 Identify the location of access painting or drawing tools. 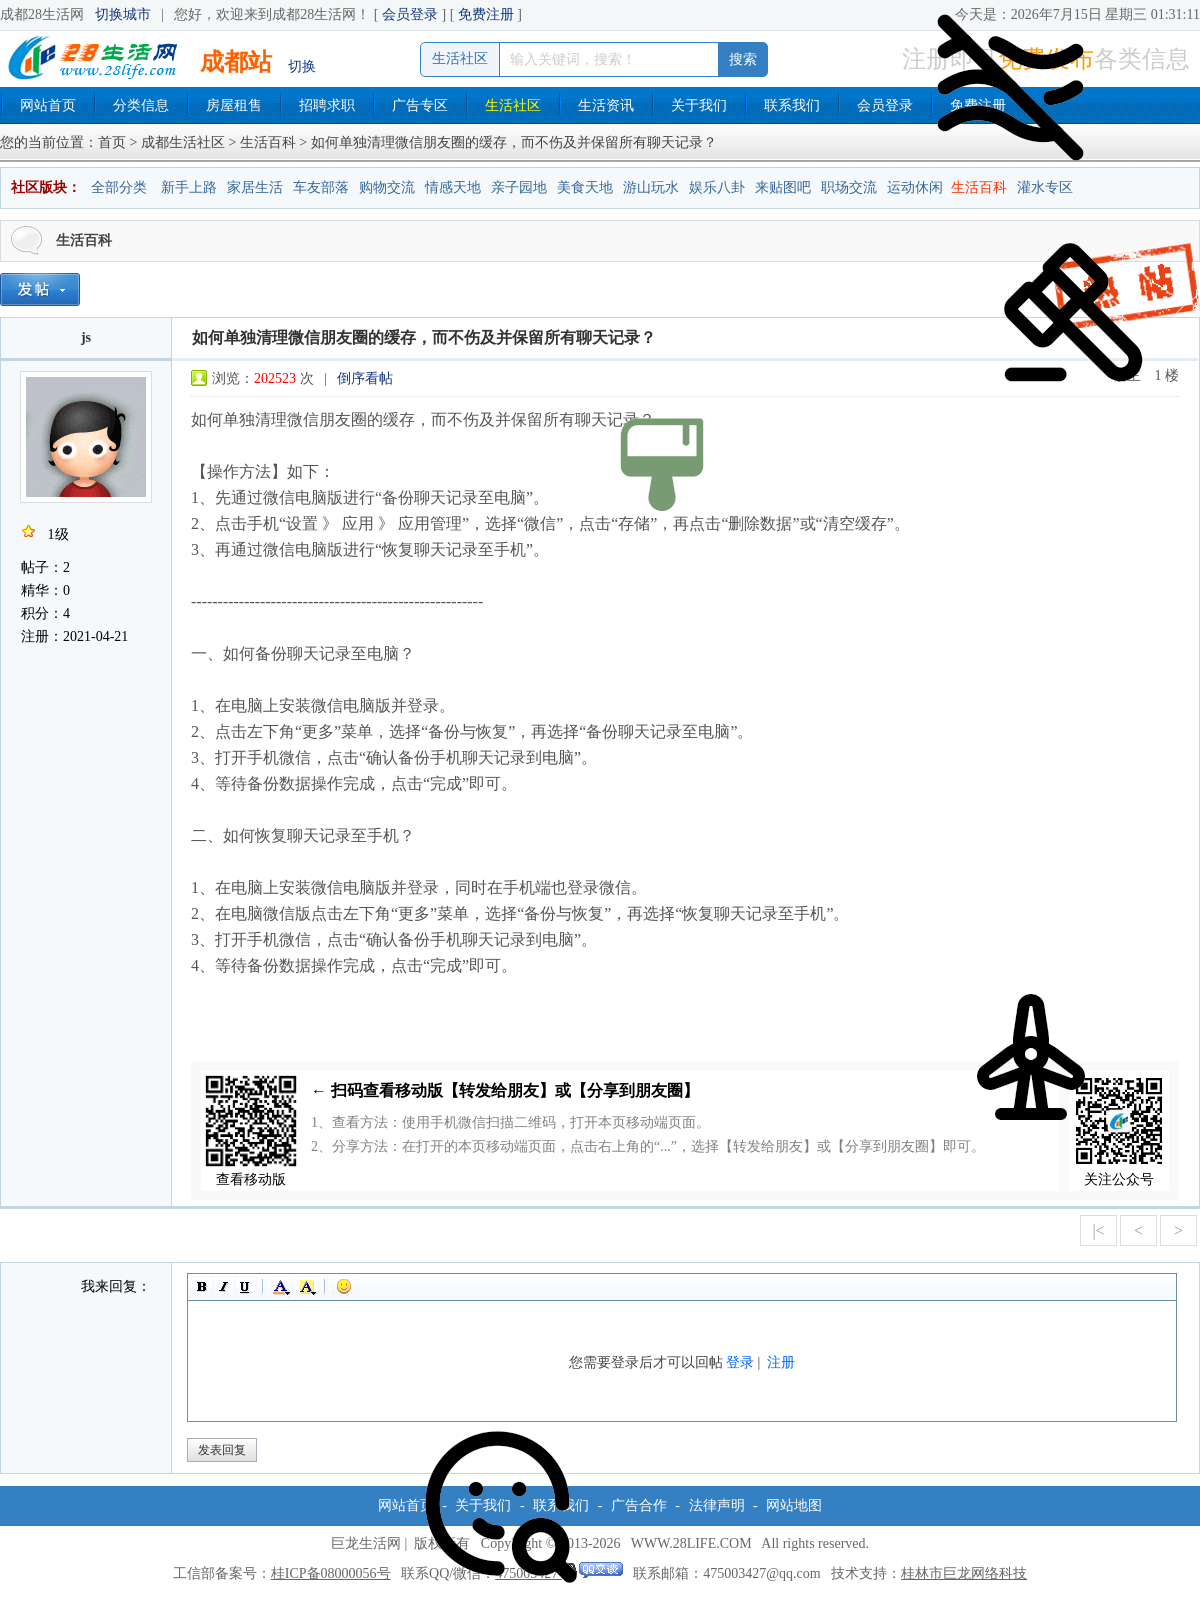
(662, 463).